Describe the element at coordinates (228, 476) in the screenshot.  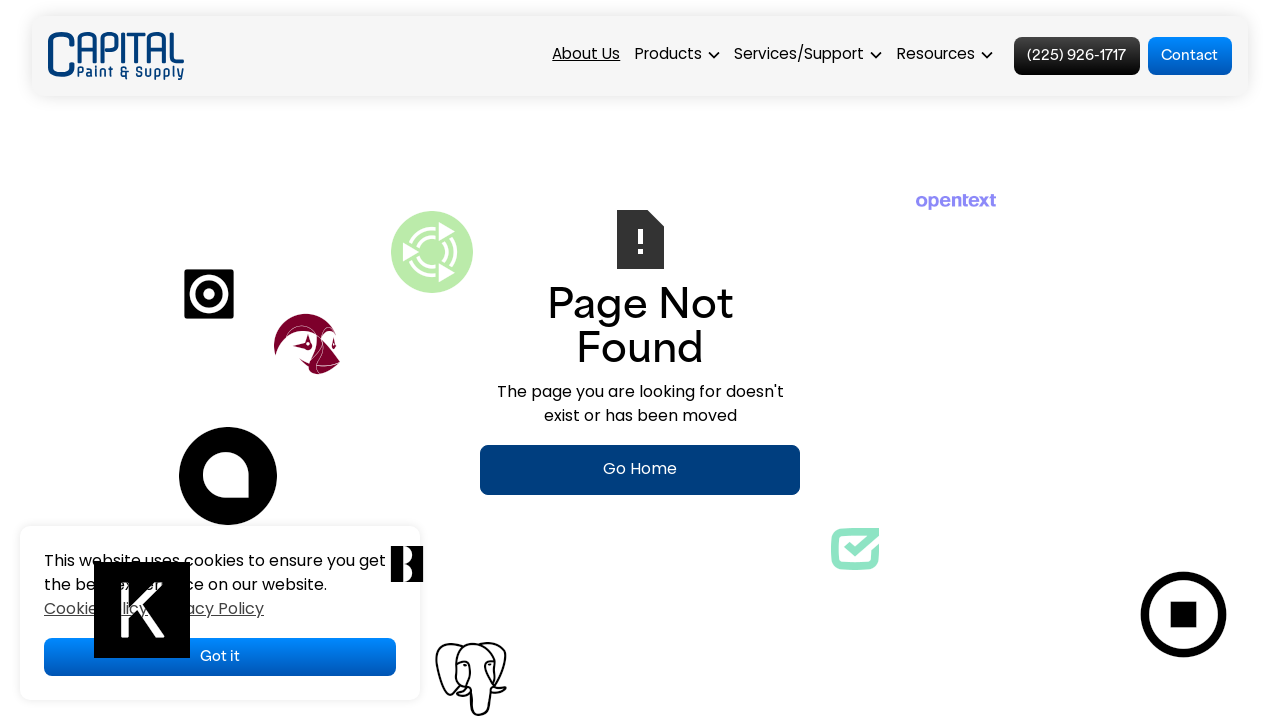
I see `open chatwoot customer support platform` at that location.